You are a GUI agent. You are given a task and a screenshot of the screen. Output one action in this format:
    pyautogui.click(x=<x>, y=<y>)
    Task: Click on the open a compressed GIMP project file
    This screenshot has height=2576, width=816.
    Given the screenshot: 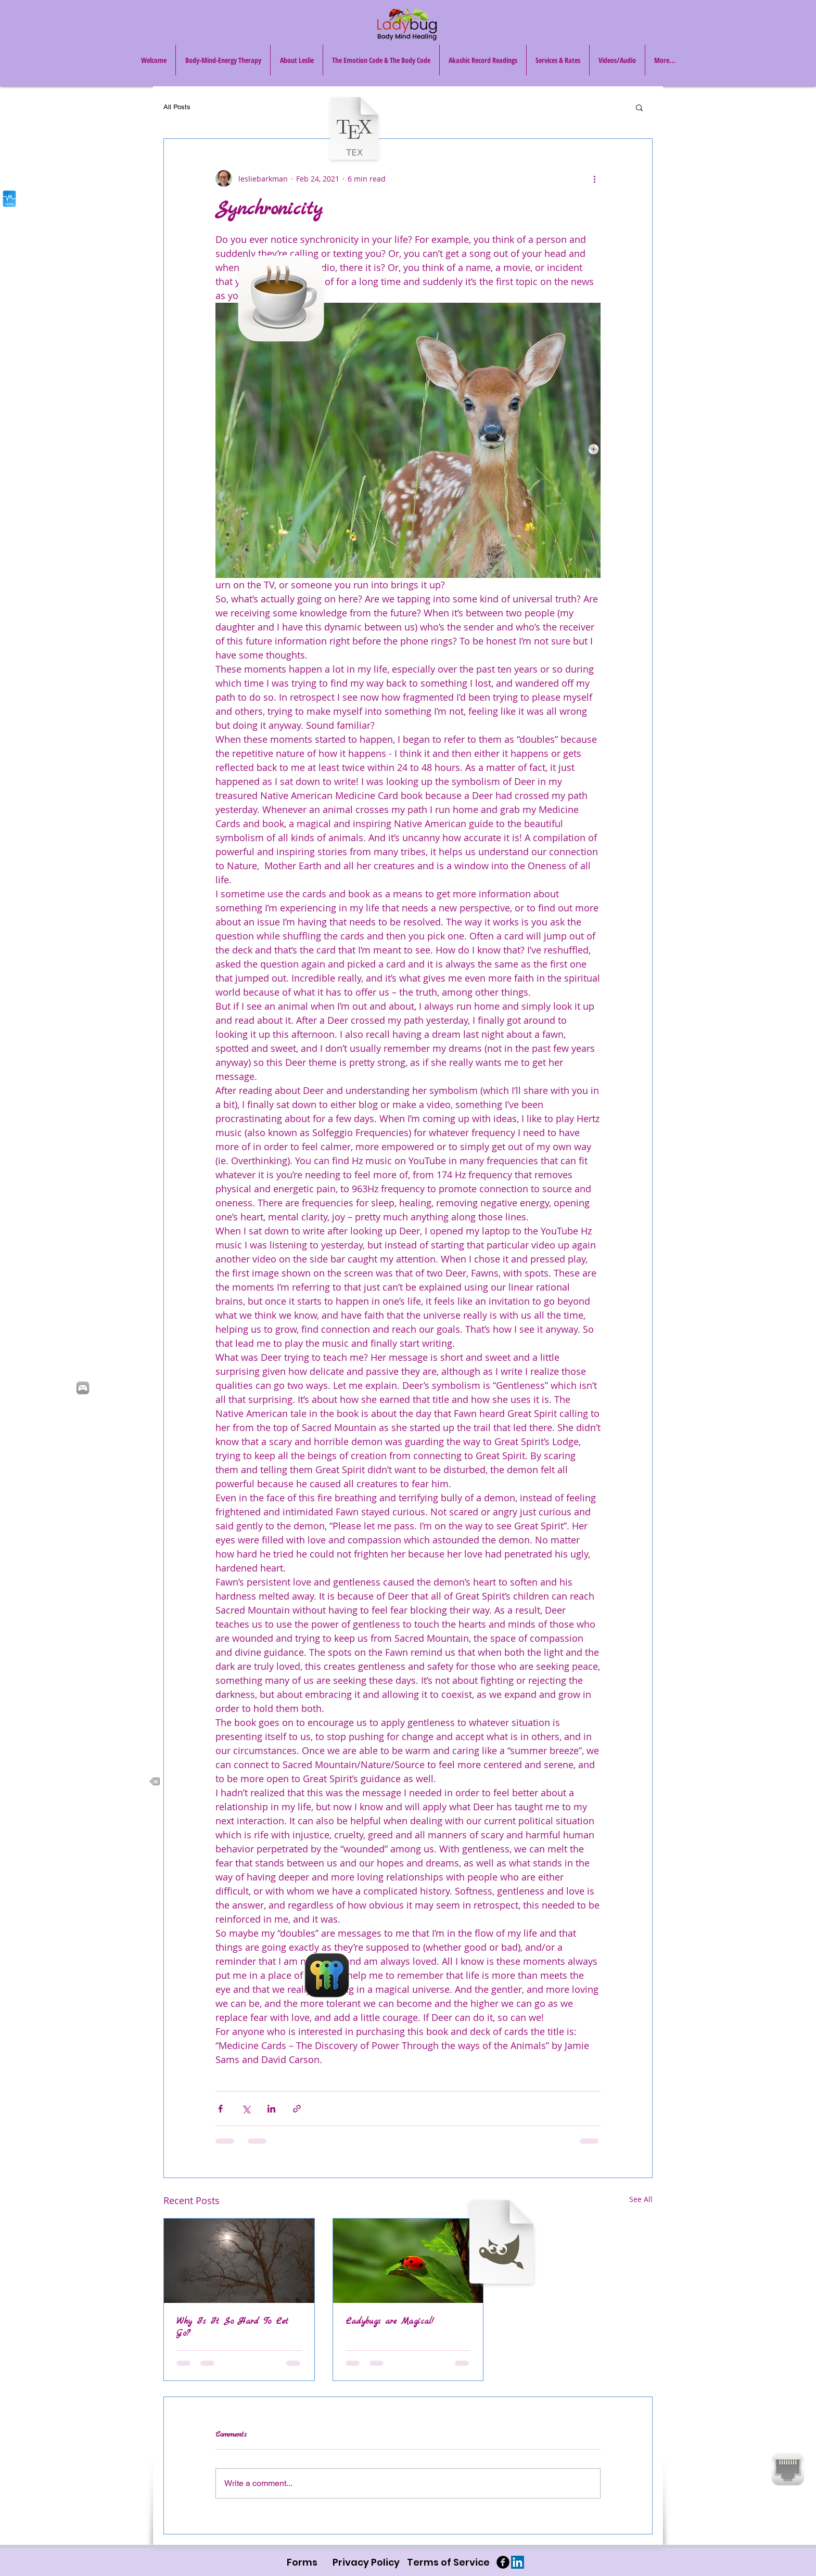 What is the action you would take?
    pyautogui.click(x=501, y=2243)
    